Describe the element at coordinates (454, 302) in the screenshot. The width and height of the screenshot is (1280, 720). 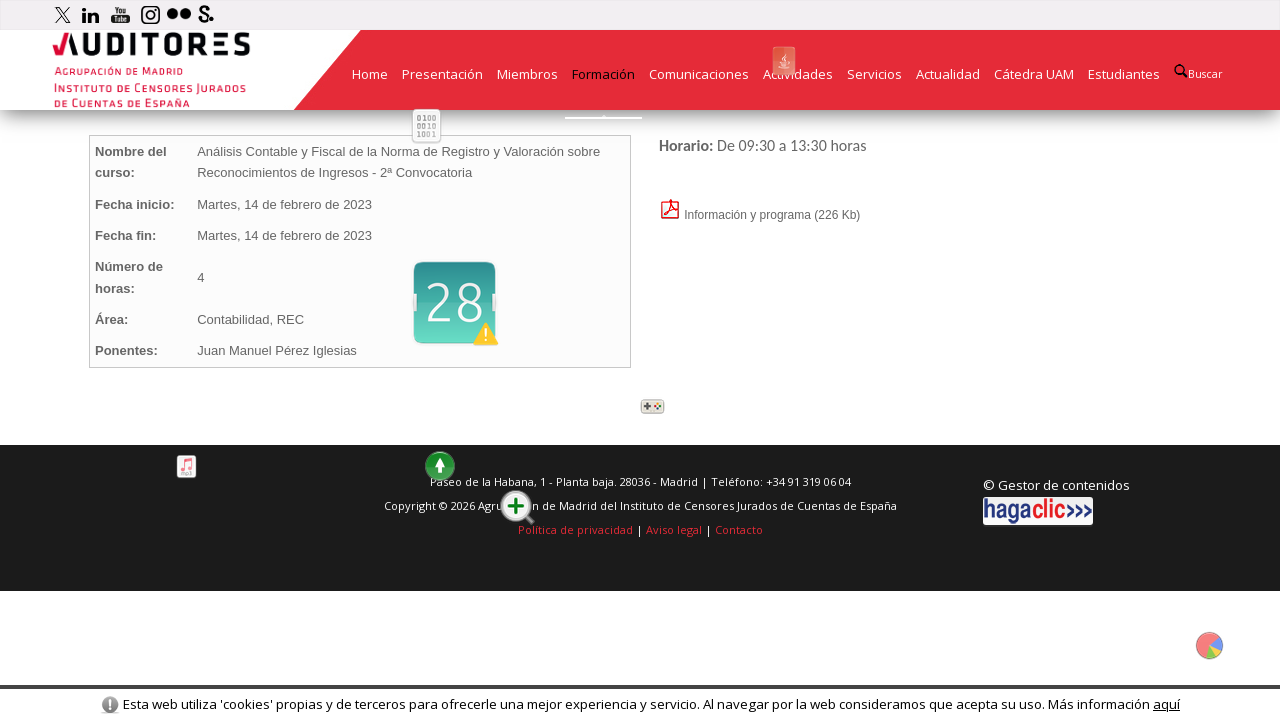
I see `indicates an upcoming appointment or event` at that location.